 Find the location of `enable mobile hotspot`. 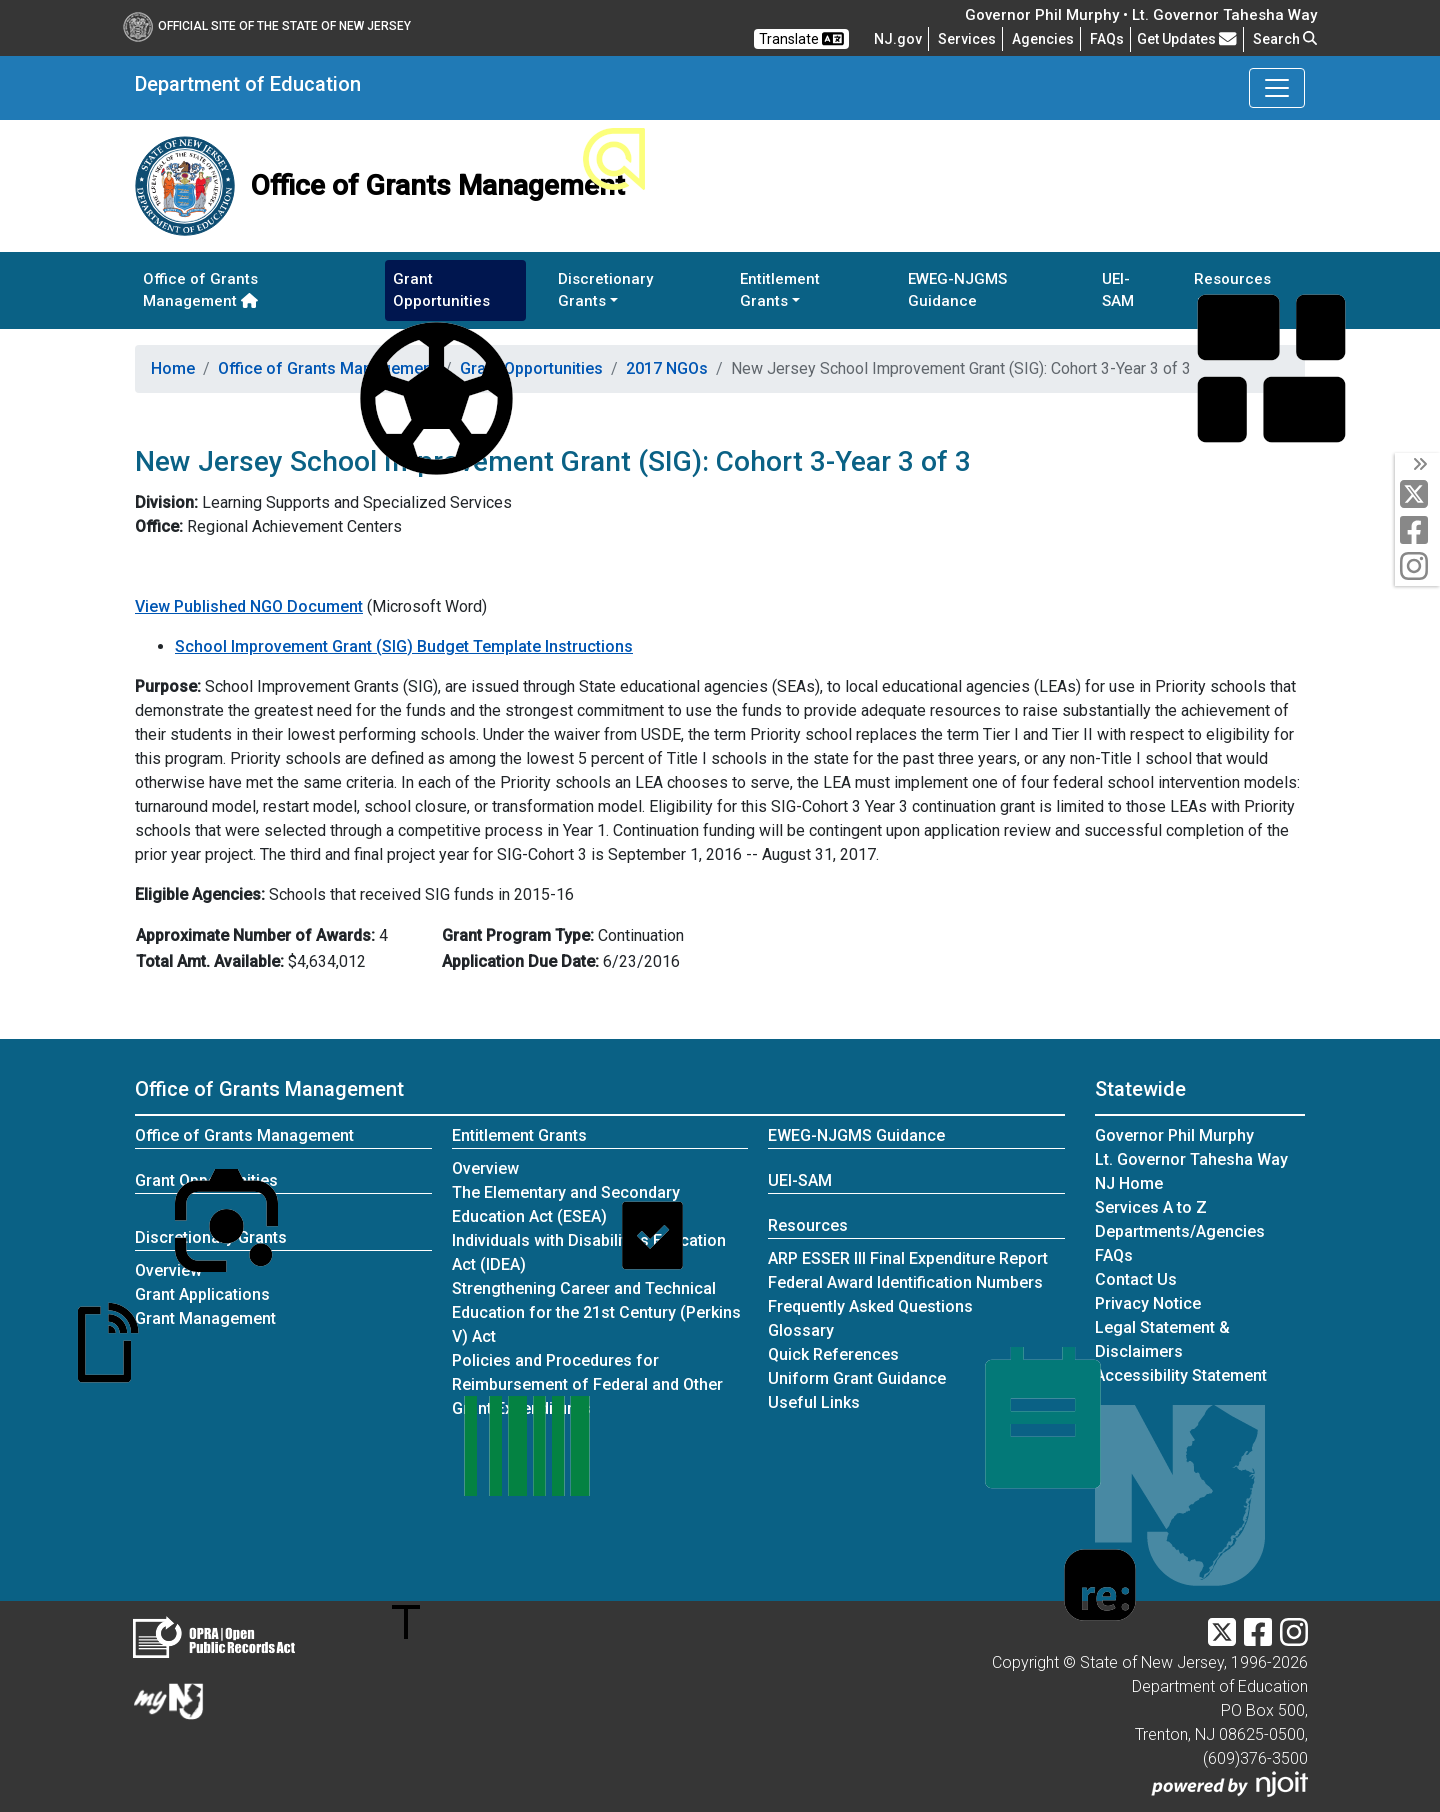

enable mobile hotspot is located at coordinates (104, 1344).